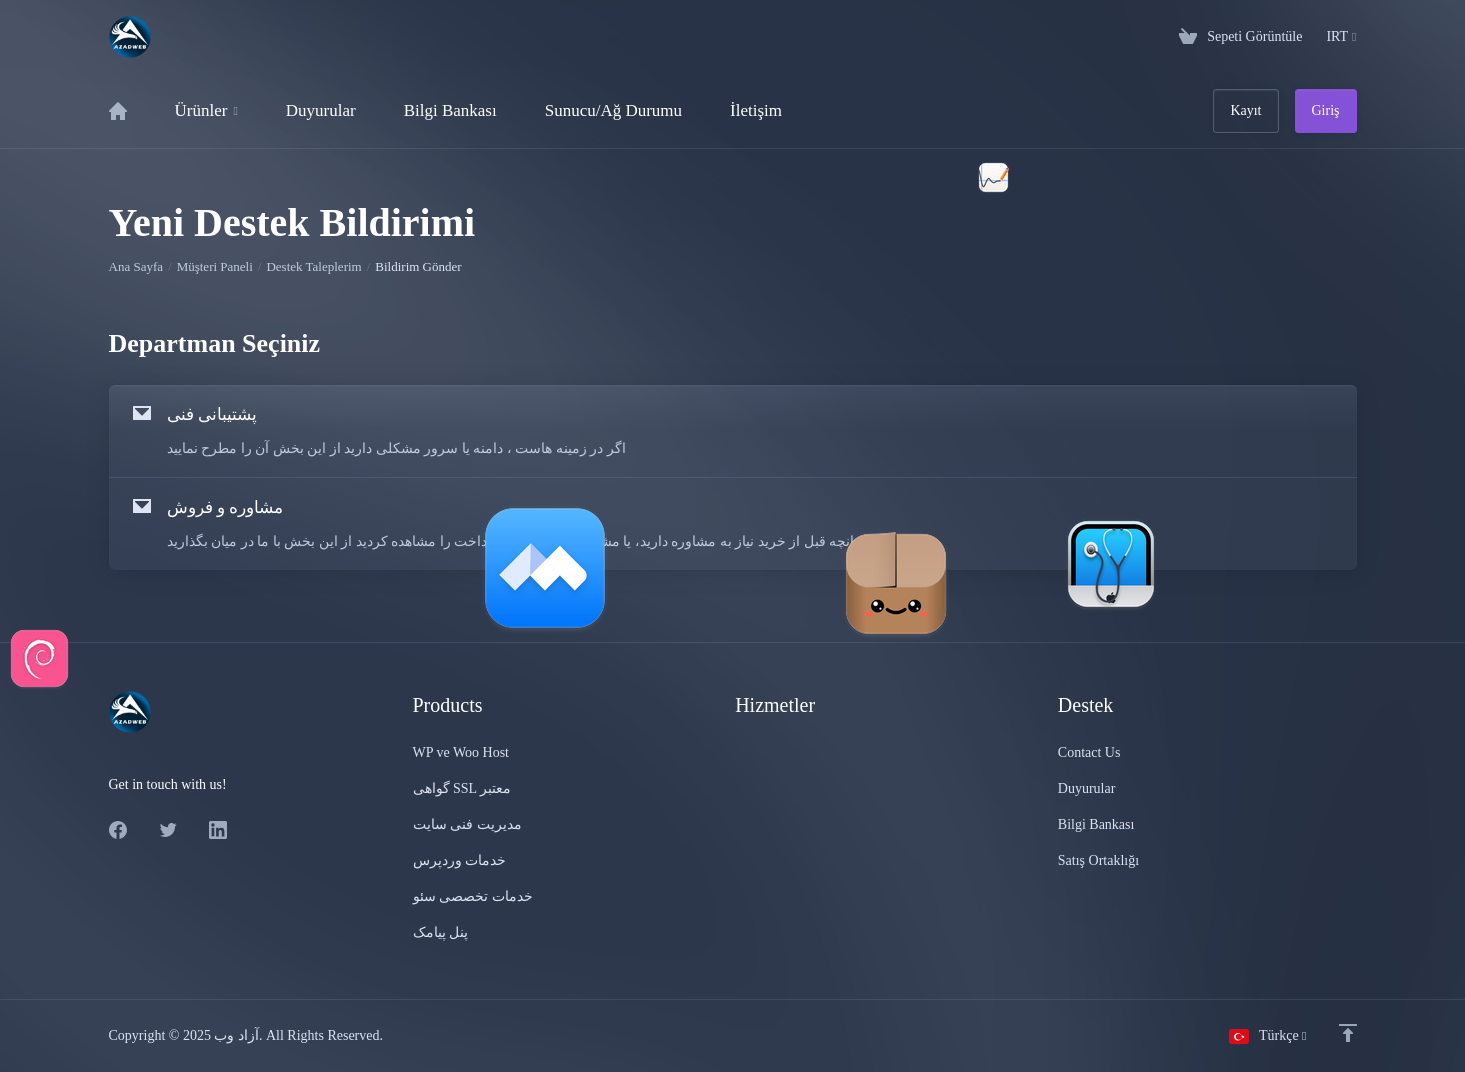  What do you see at coordinates (39, 658) in the screenshot?
I see `launch debian linux application` at bounding box center [39, 658].